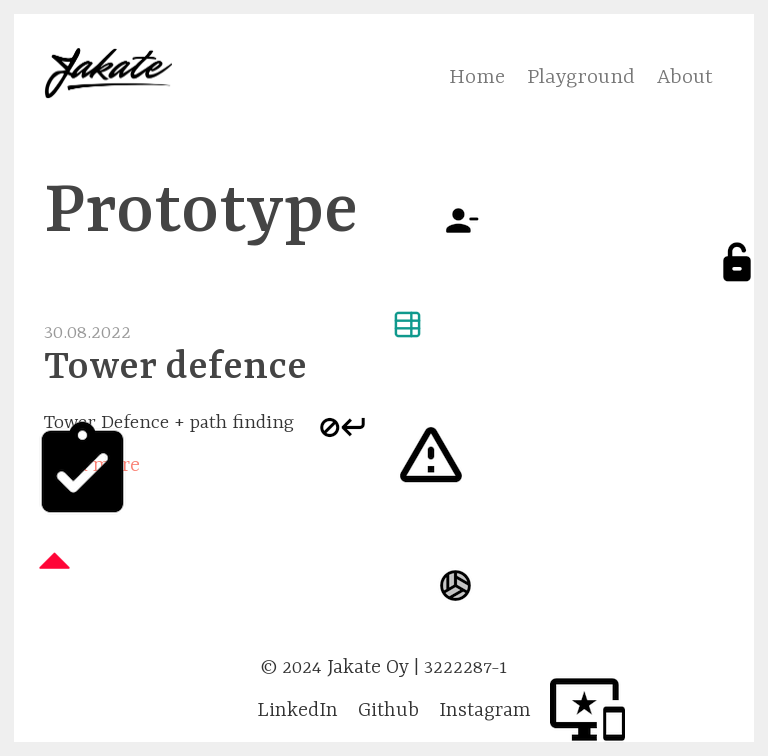 The height and width of the screenshot is (756, 768). Describe the element at coordinates (455, 585) in the screenshot. I see `access volleyball or sports-related content` at that location.